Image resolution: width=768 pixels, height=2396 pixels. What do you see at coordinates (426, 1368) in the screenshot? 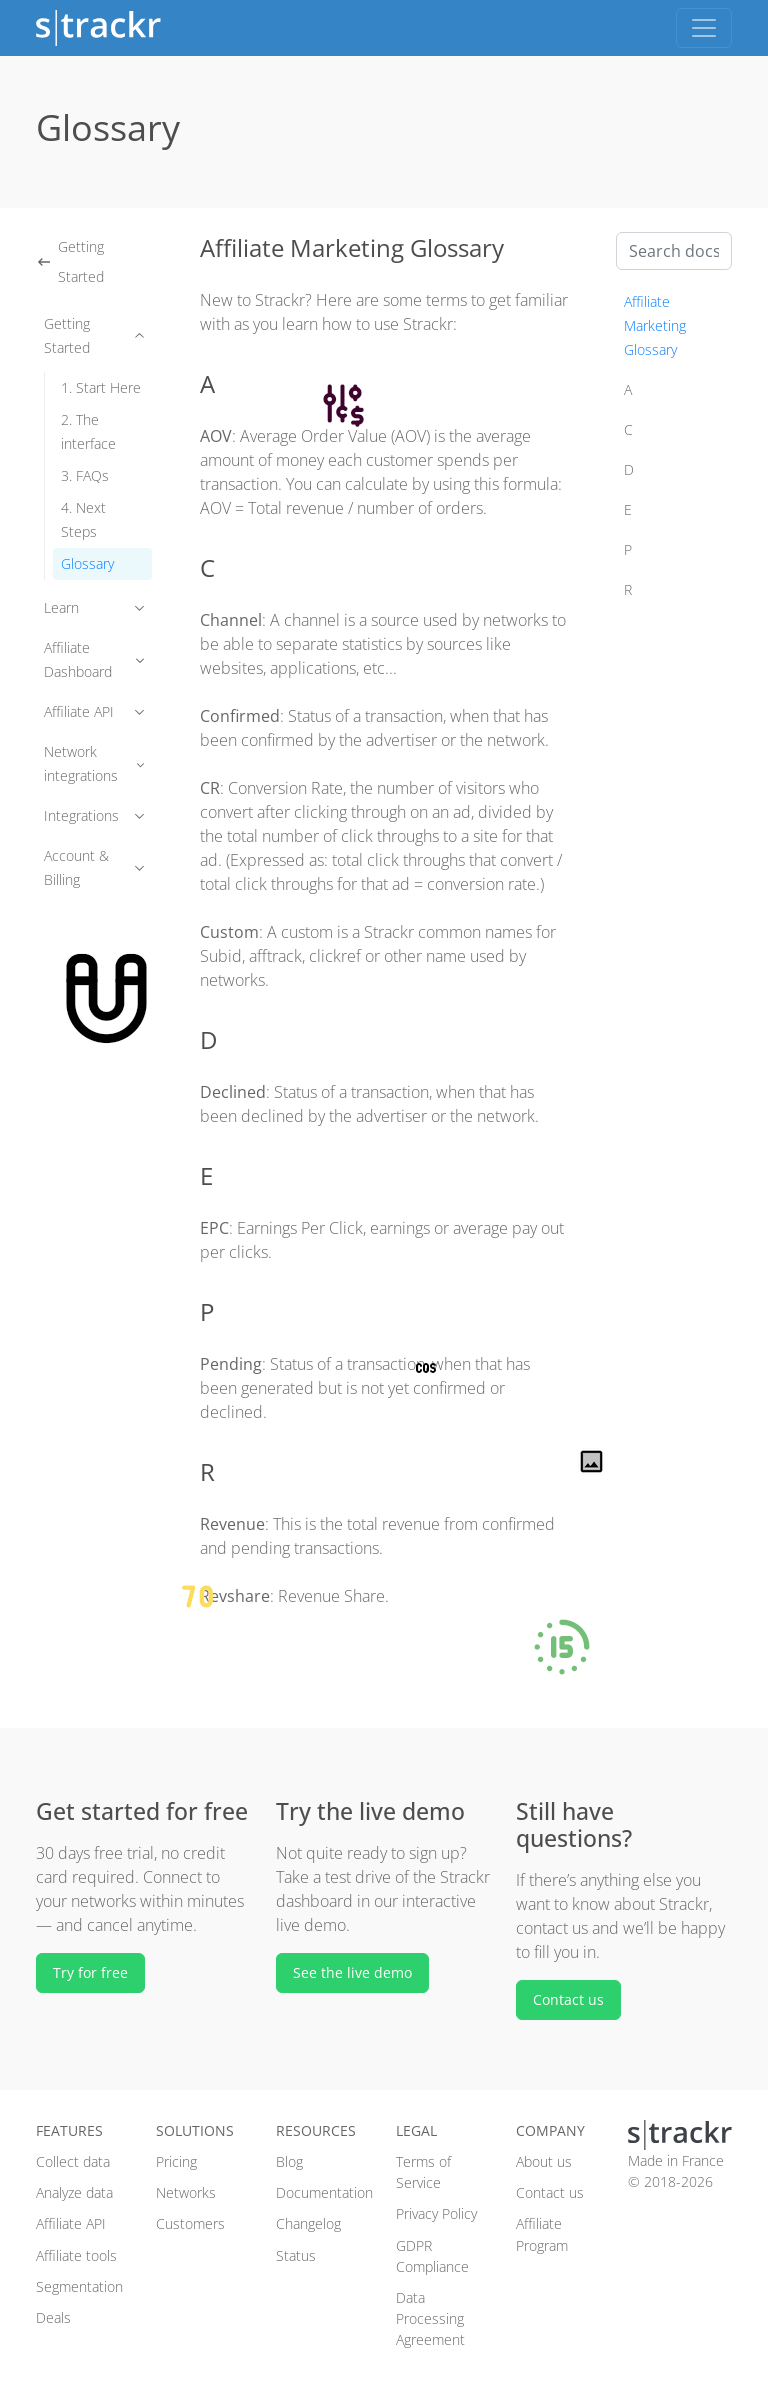
I see `access cosine function in calculator` at bounding box center [426, 1368].